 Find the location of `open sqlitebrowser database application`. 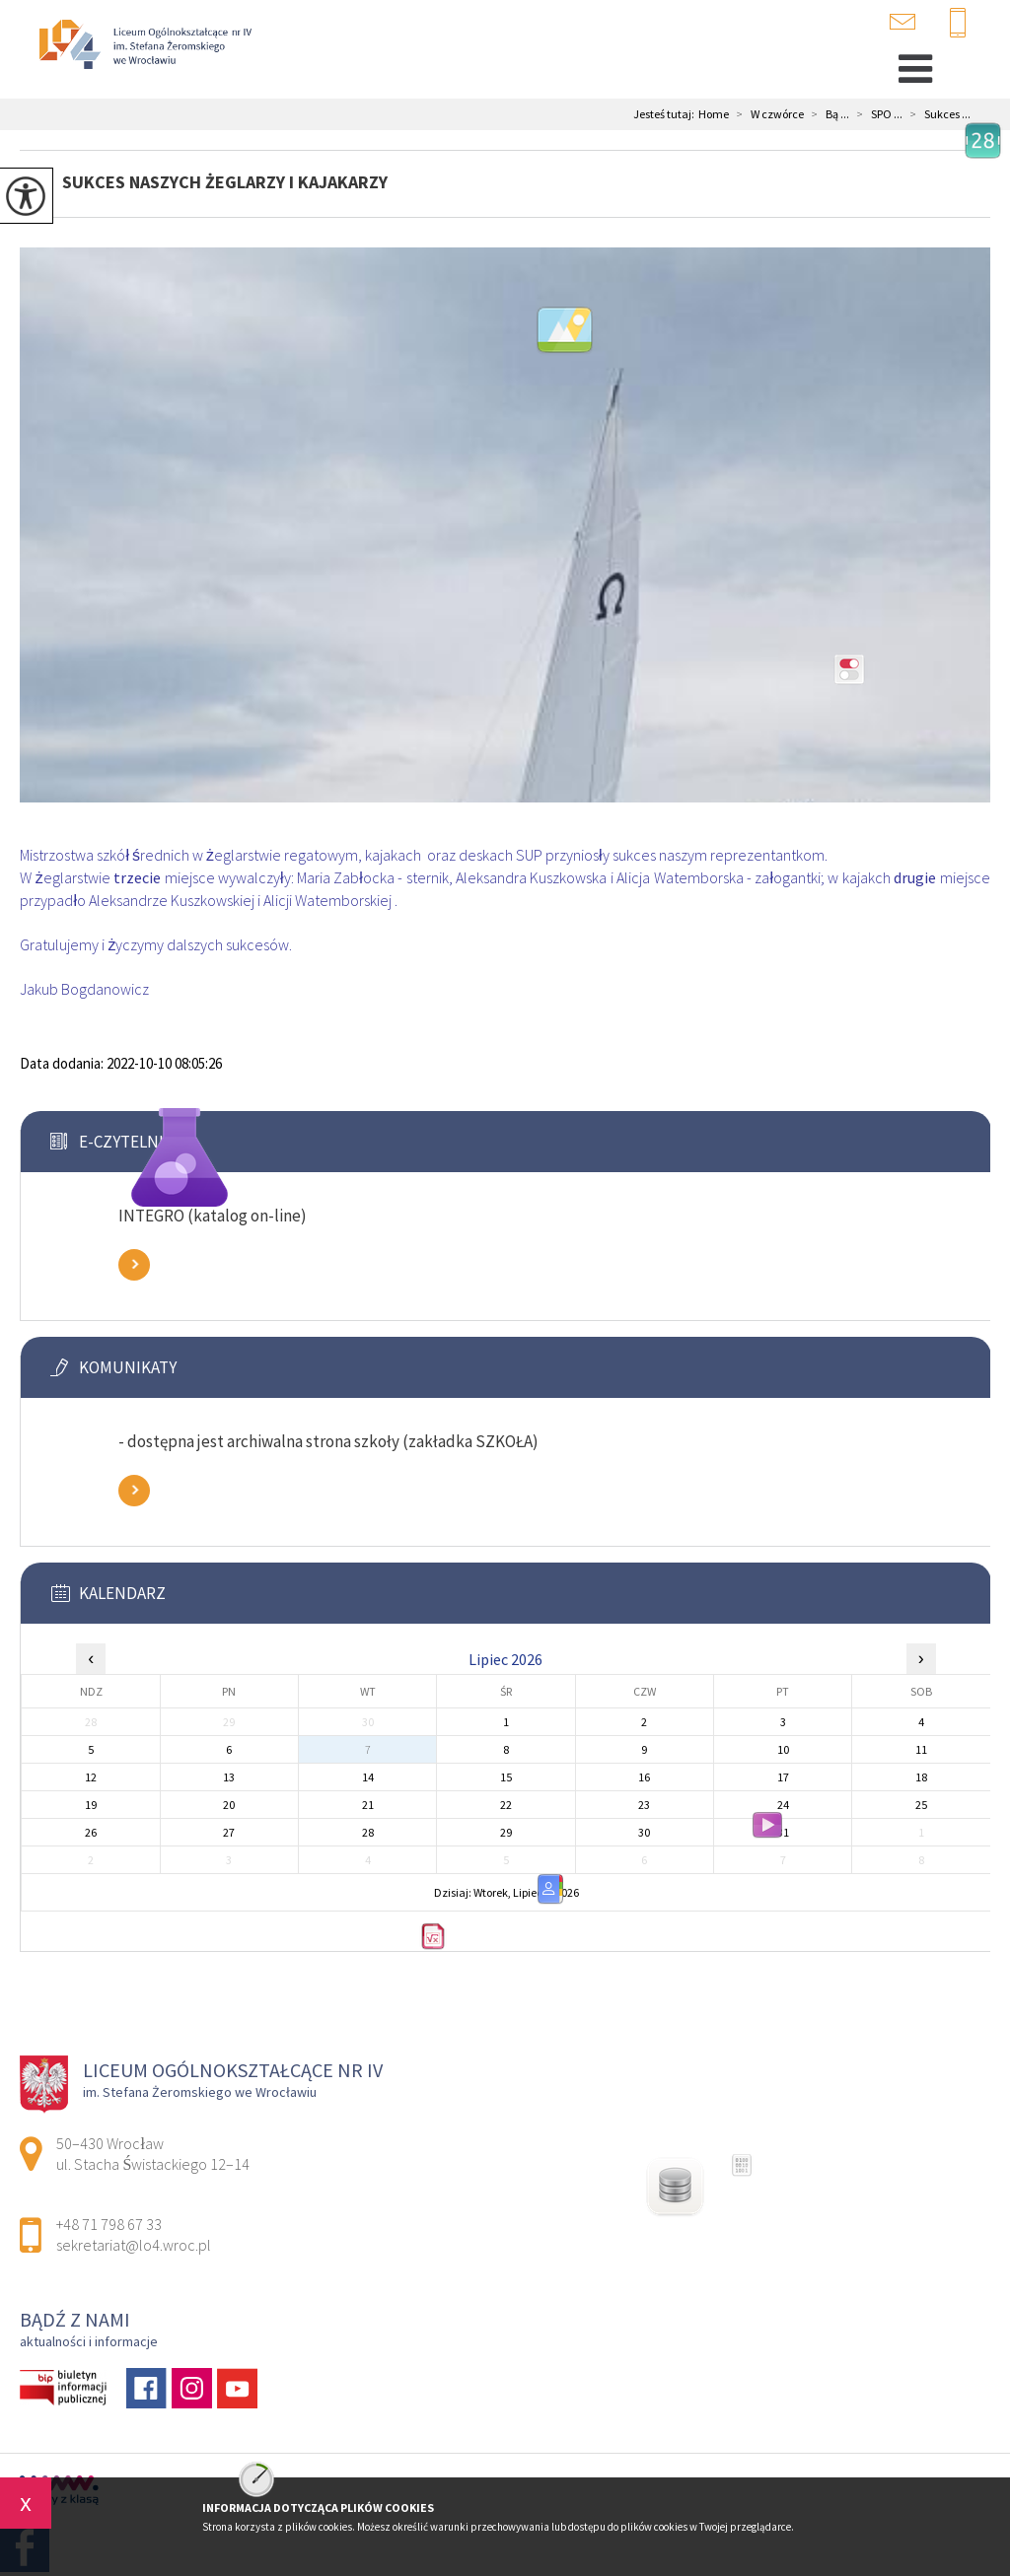

open sqlitebrowser database application is located at coordinates (675, 2186).